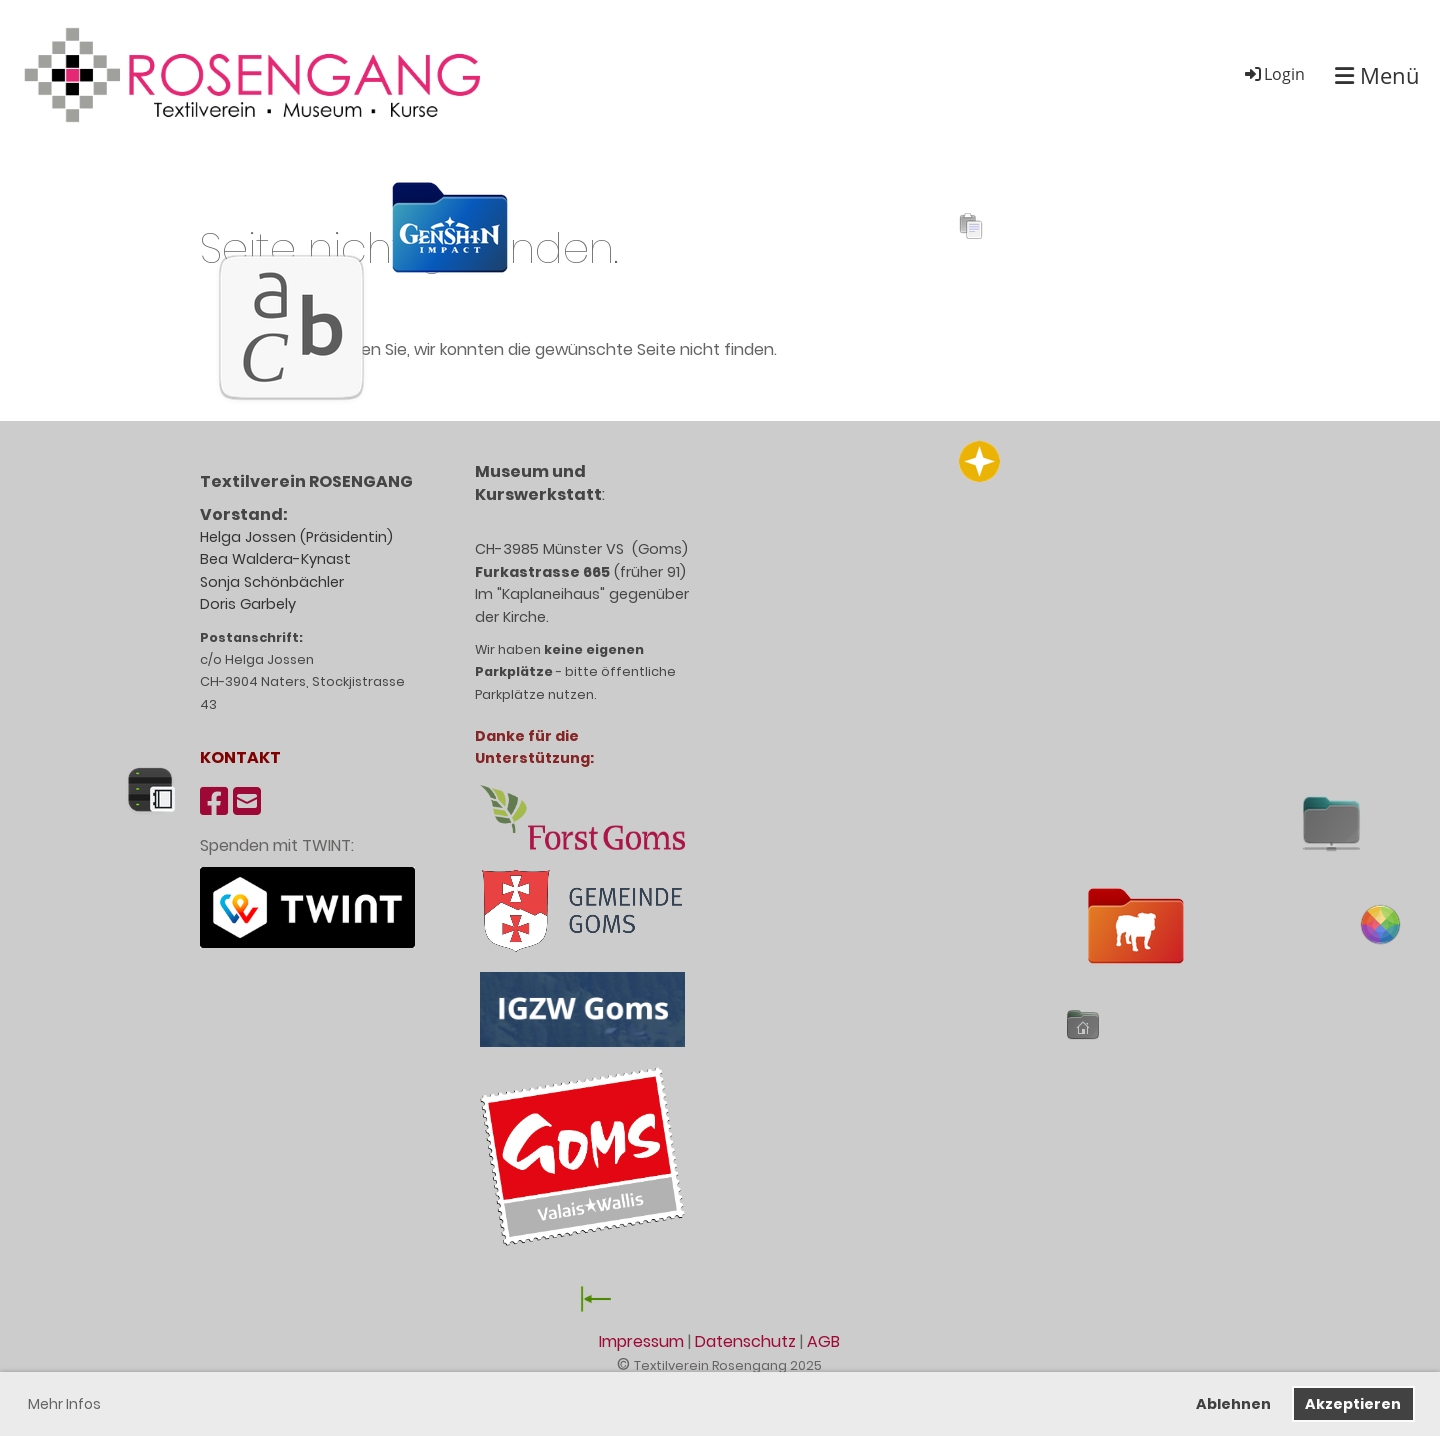  Describe the element at coordinates (1380, 924) in the screenshot. I see `open color settings panel` at that location.